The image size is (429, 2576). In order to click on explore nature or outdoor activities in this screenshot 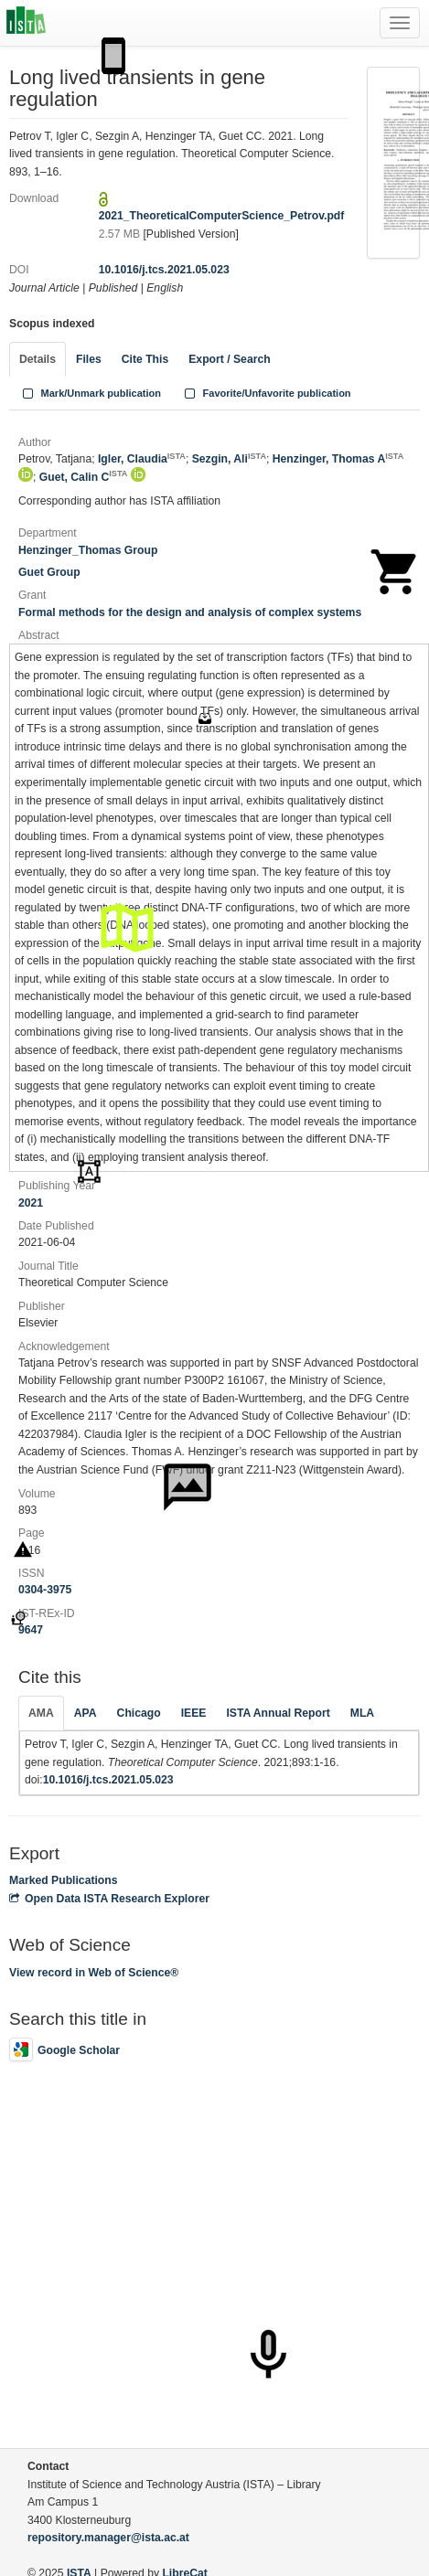, I will do `click(18, 1618)`.